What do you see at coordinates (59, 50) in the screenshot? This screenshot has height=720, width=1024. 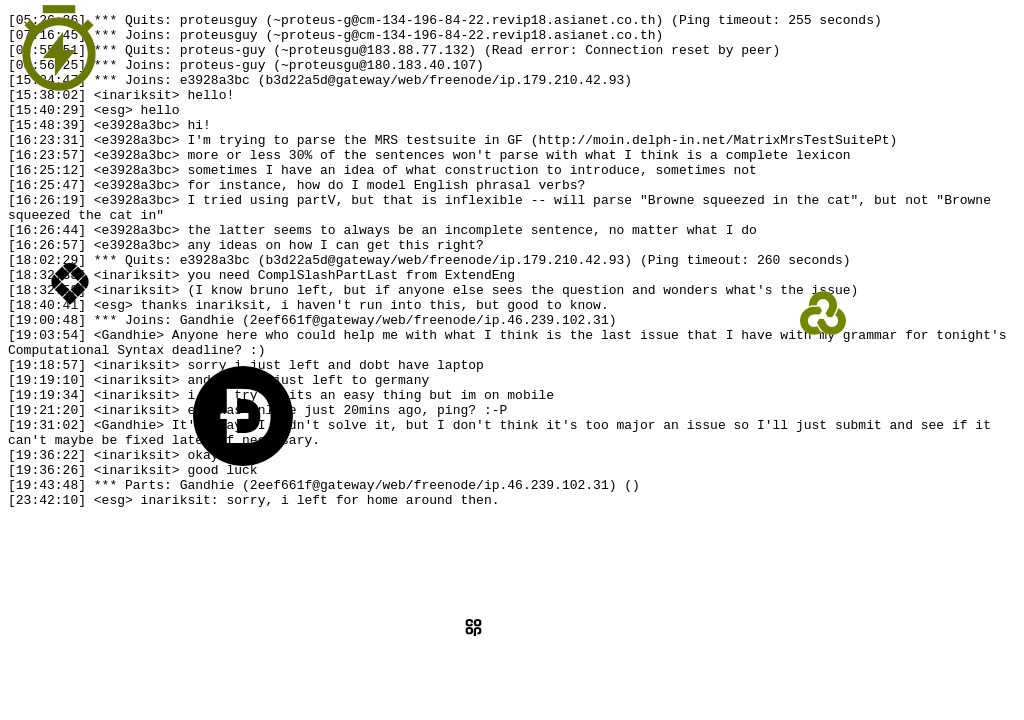 I see `set a quick timer or speed countdown` at bounding box center [59, 50].